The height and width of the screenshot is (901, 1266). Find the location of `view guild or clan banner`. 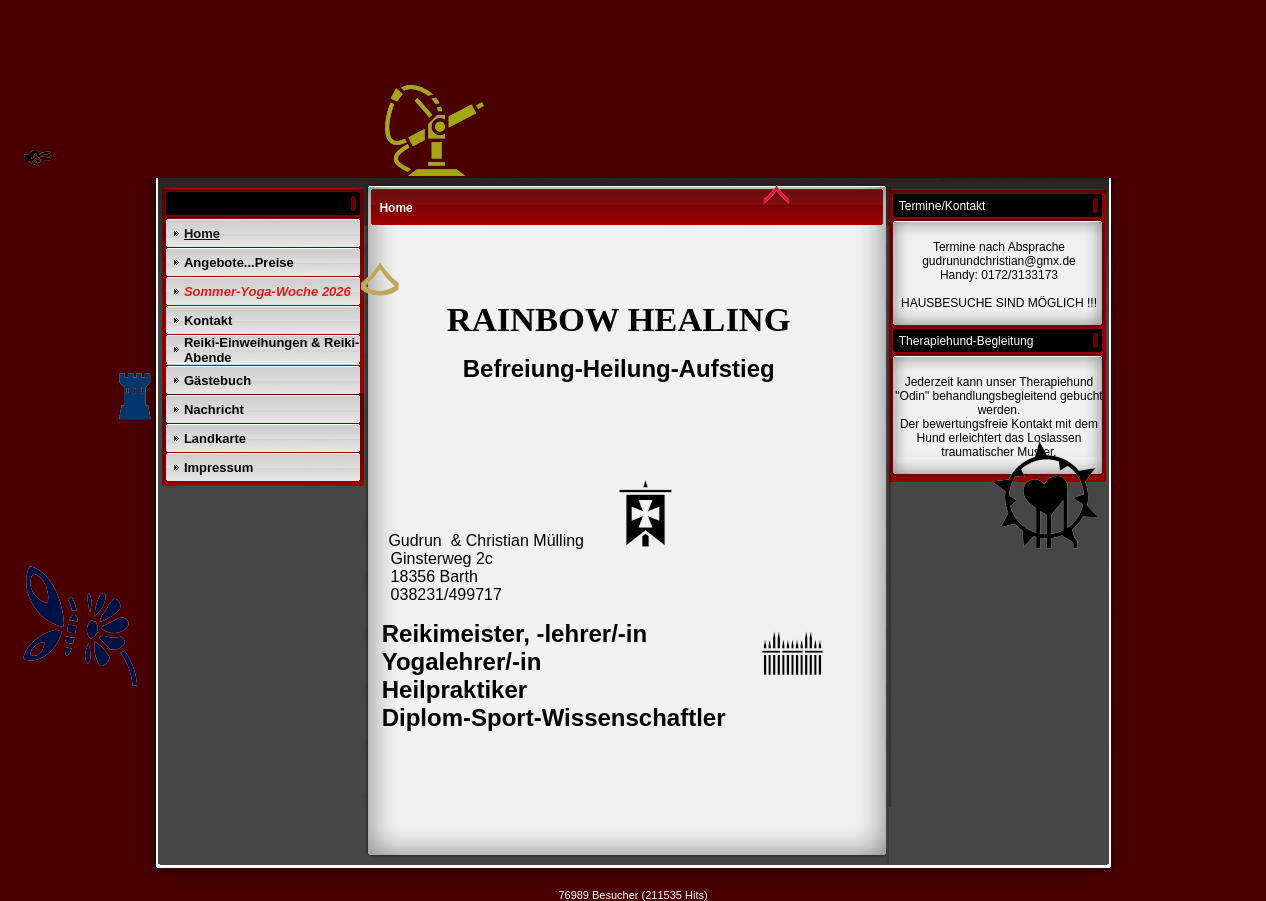

view guild or clan banner is located at coordinates (645, 513).